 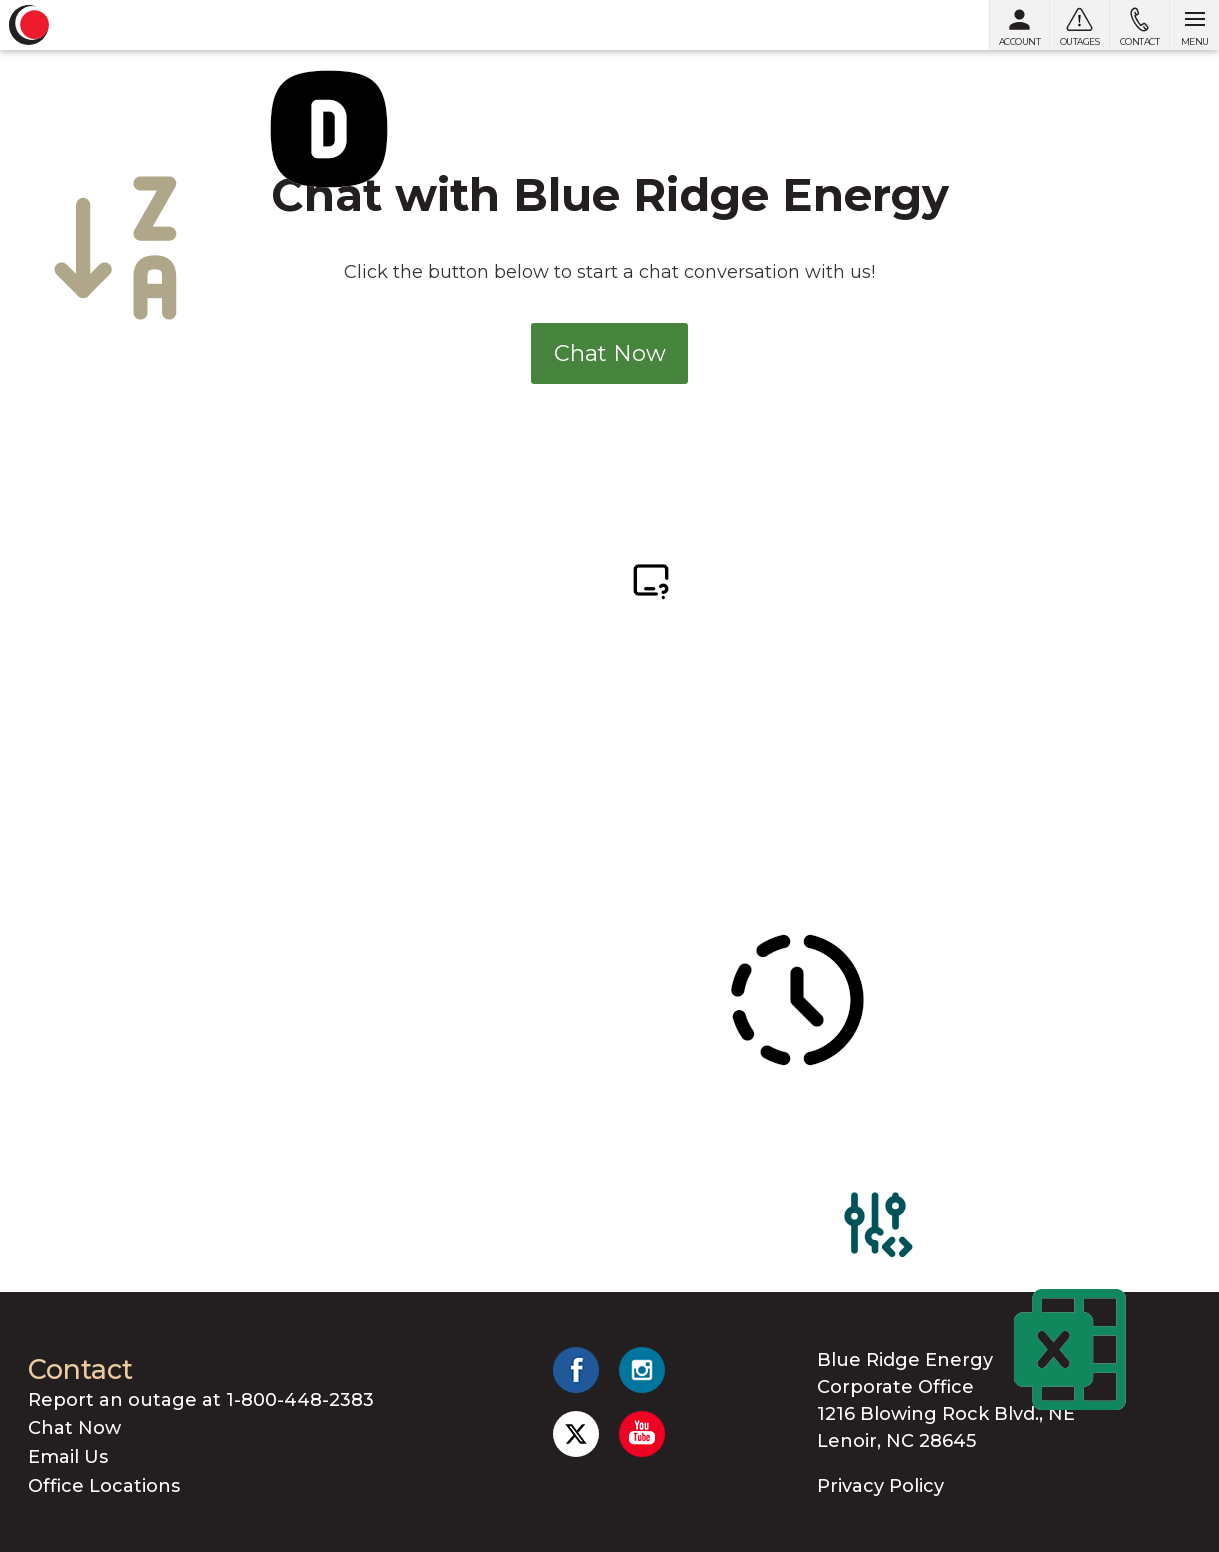 I want to click on tablet device help or support, so click(x=651, y=580).